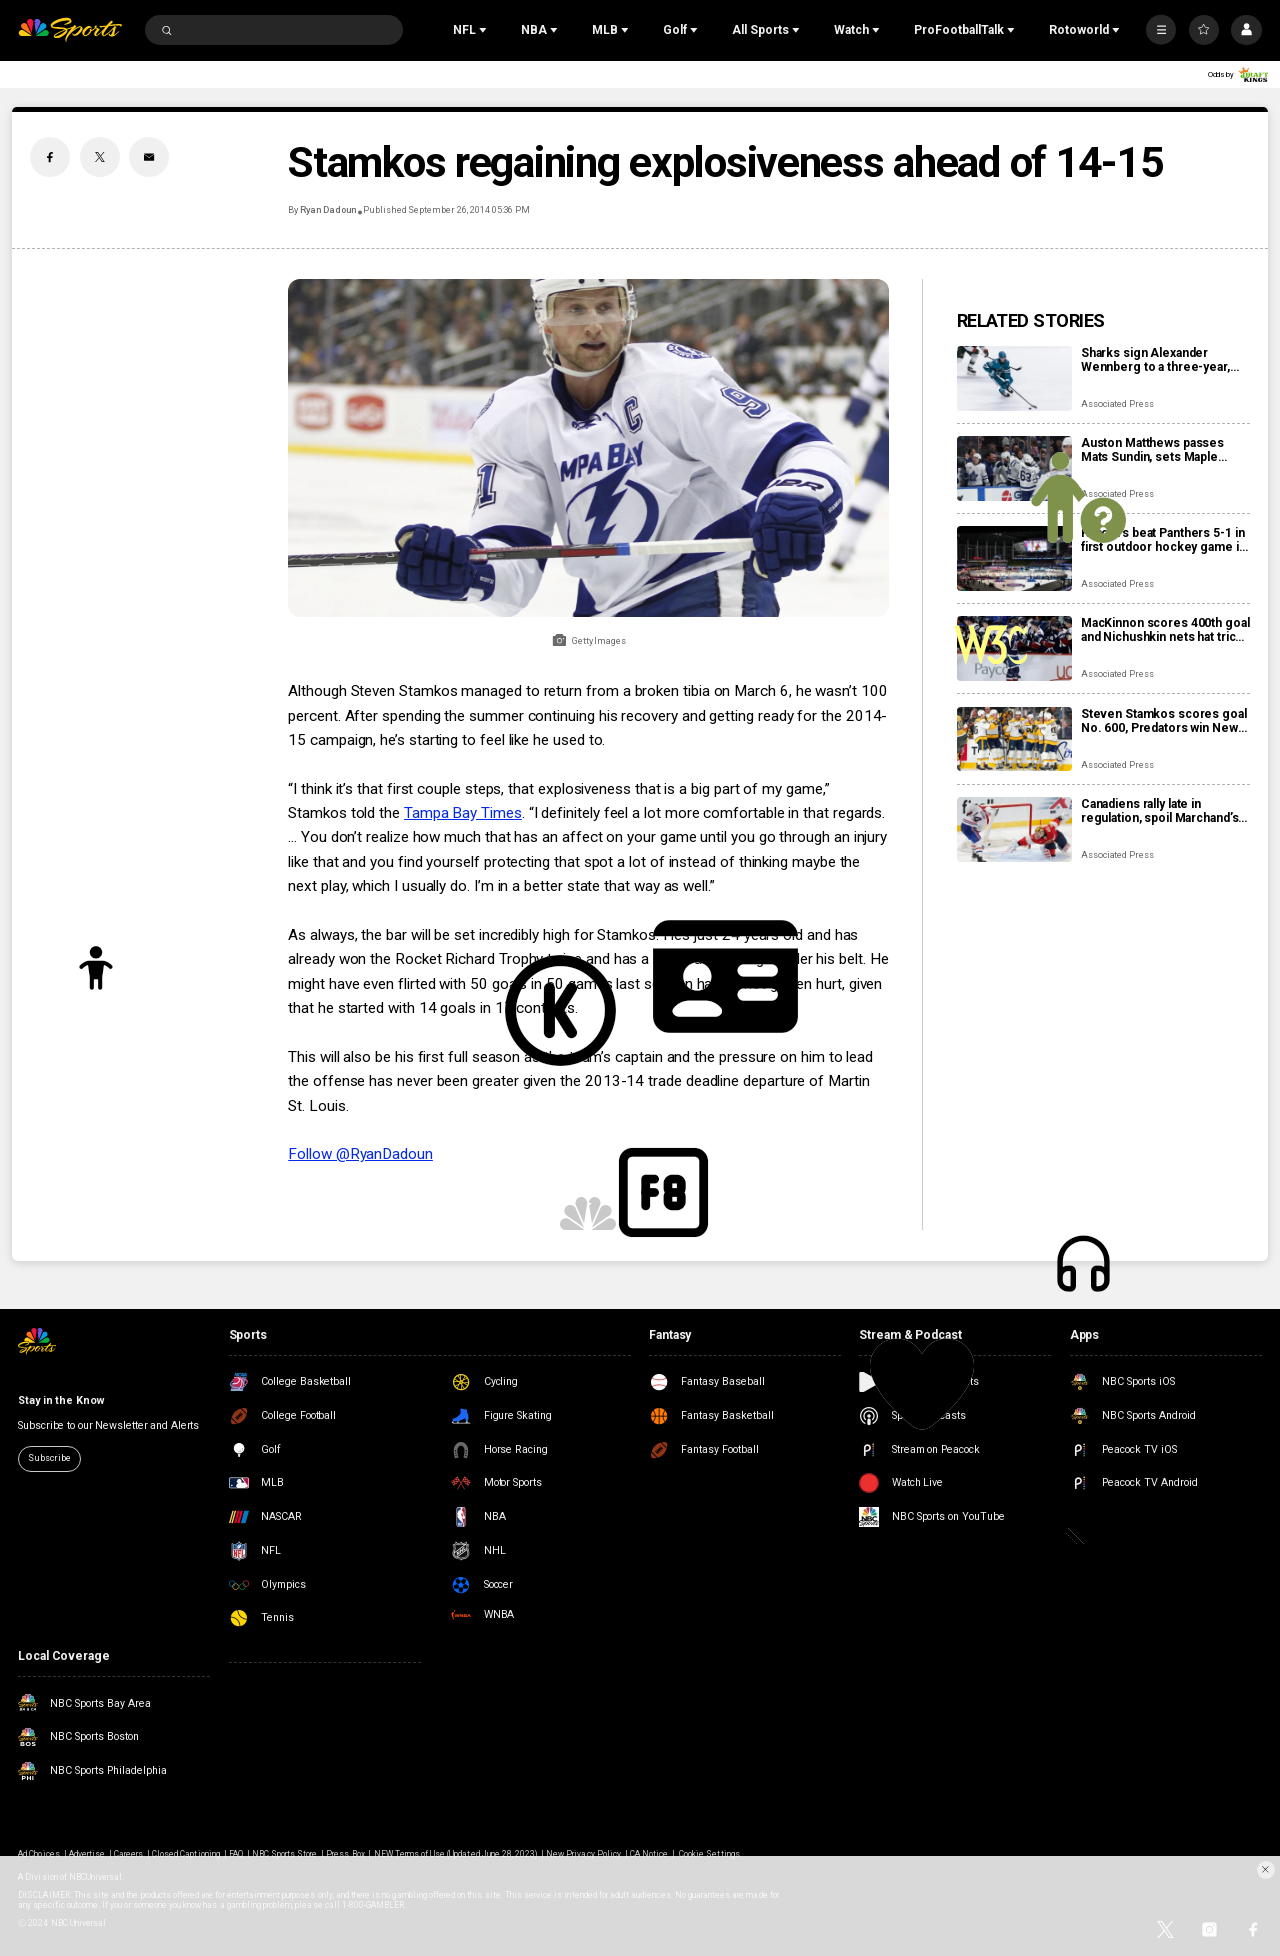 This screenshot has height=1956, width=1280. I want to click on world wide web consortium (w3c) logo, so click(990, 643).